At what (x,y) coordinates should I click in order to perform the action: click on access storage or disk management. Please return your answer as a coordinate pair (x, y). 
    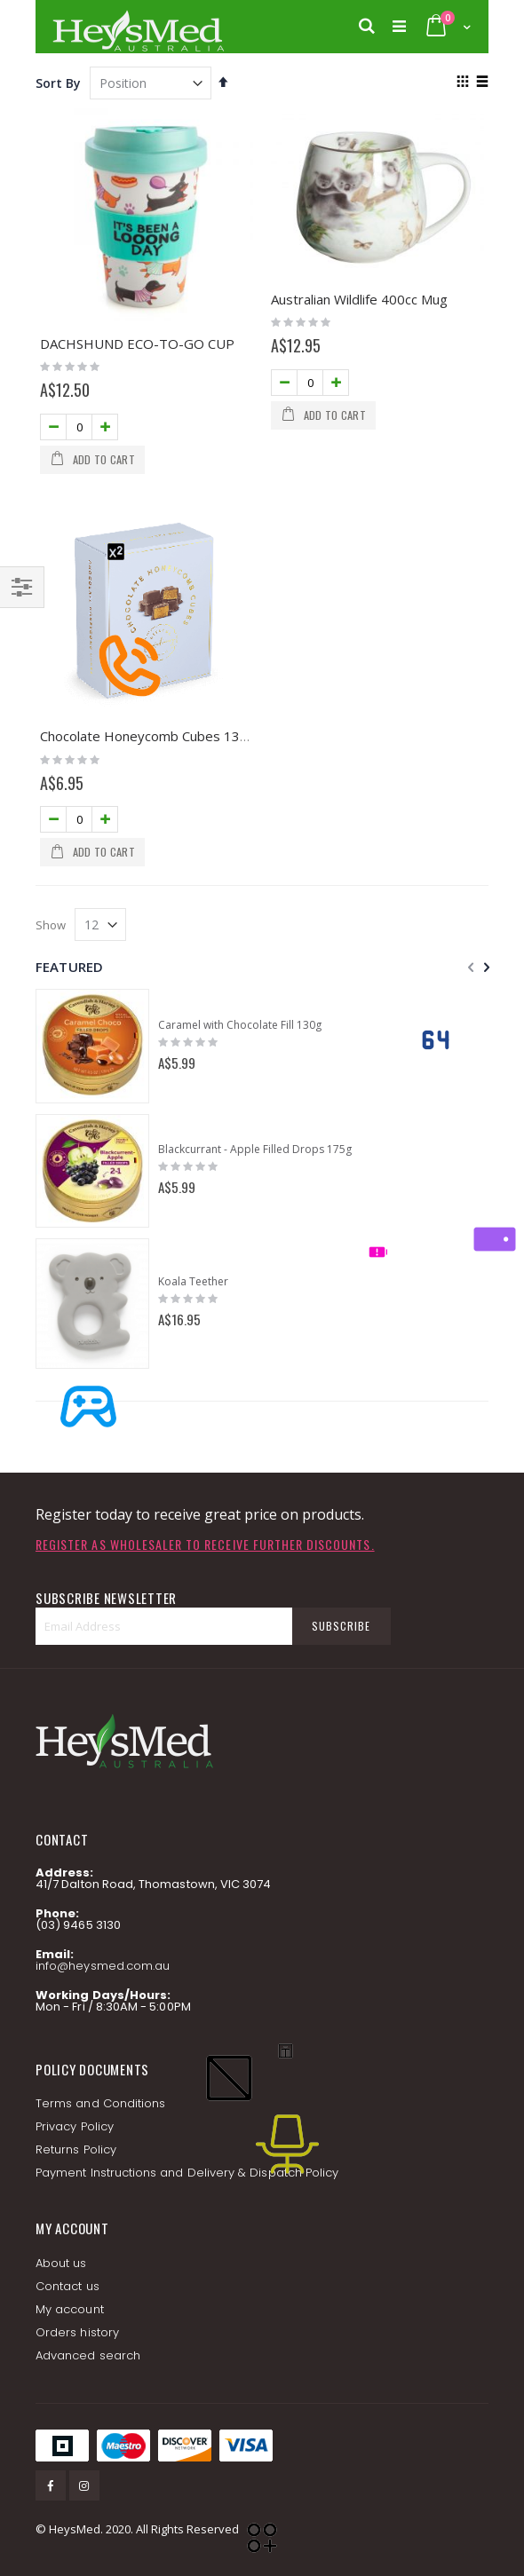
    Looking at the image, I should click on (495, 1239).